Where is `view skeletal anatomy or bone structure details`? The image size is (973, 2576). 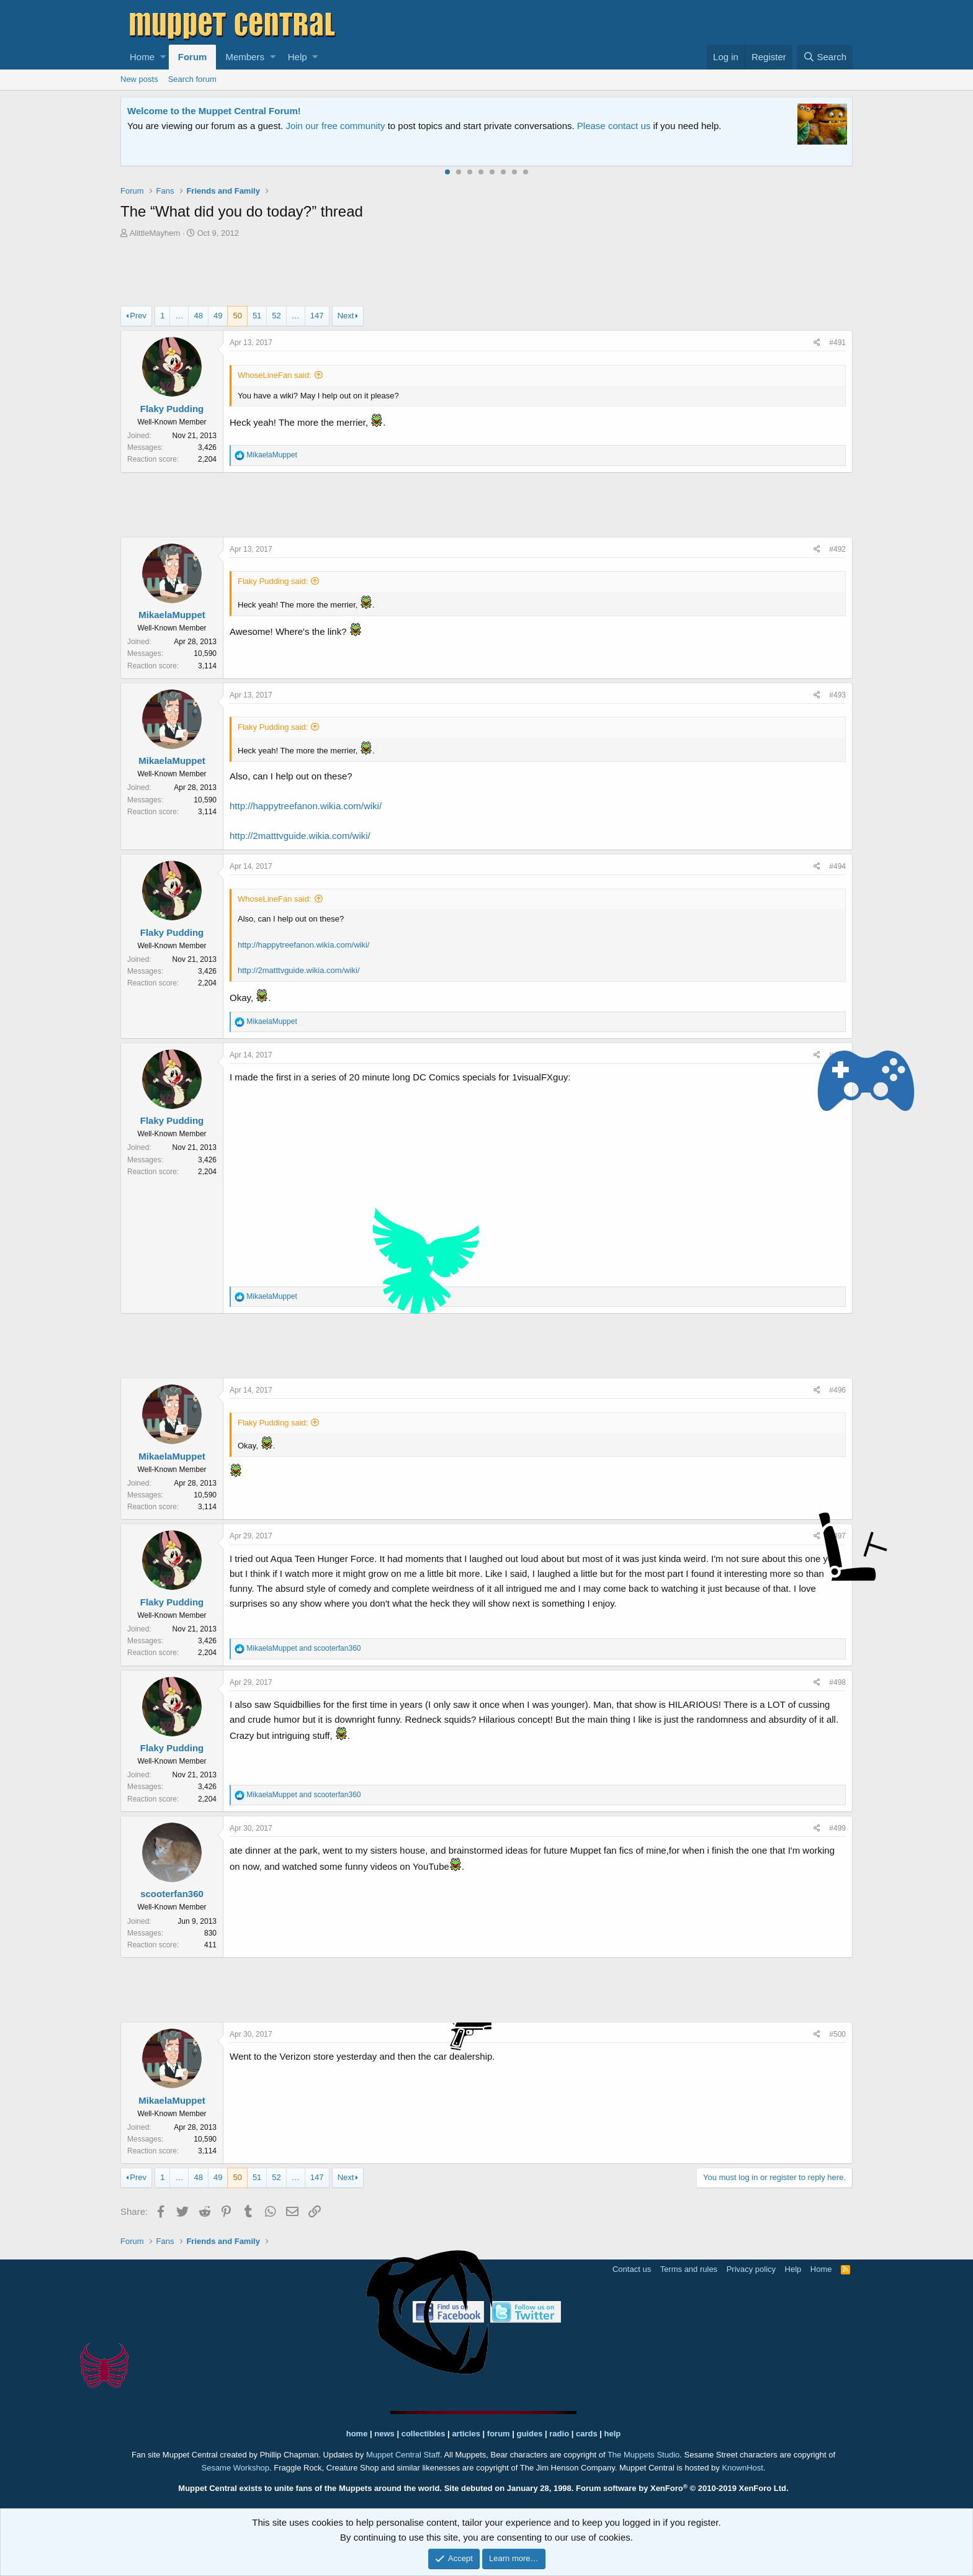 view skeletal anatomy or bone structure details is located at coordinates (104, 2366).